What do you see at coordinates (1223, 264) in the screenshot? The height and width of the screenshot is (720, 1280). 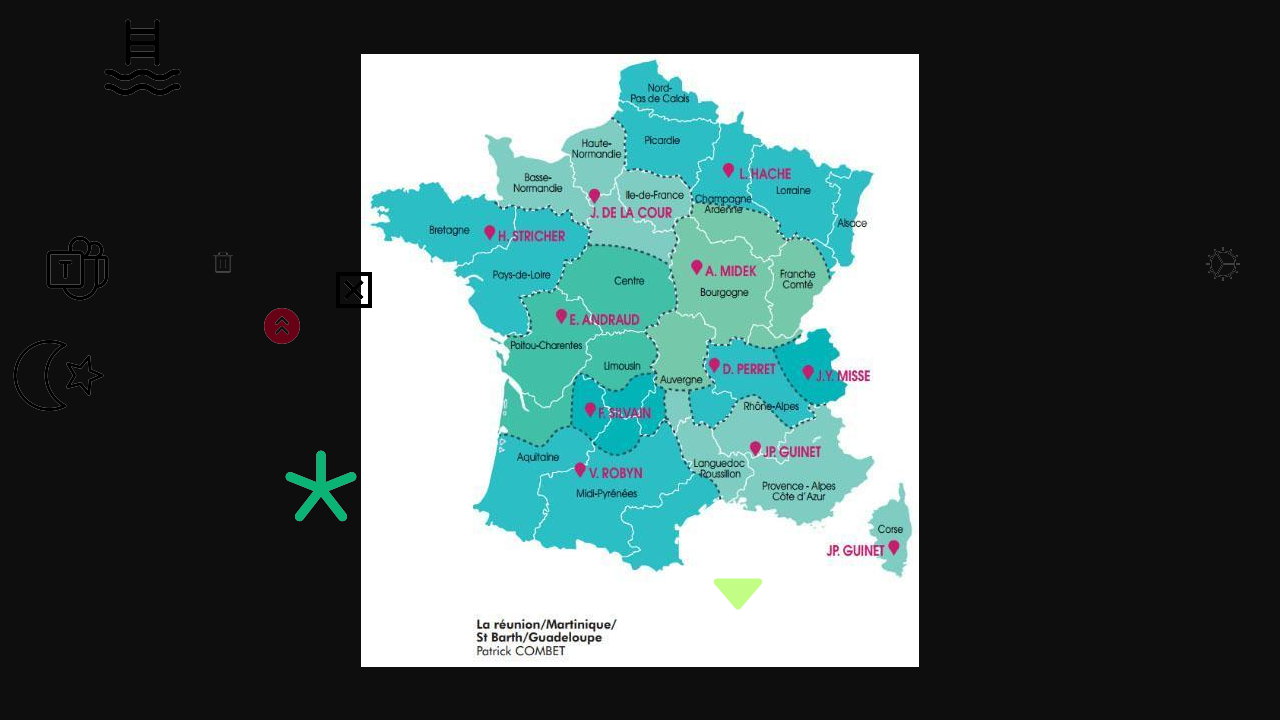 I see `access settings or preferences` at bounding box center [1223, 264].